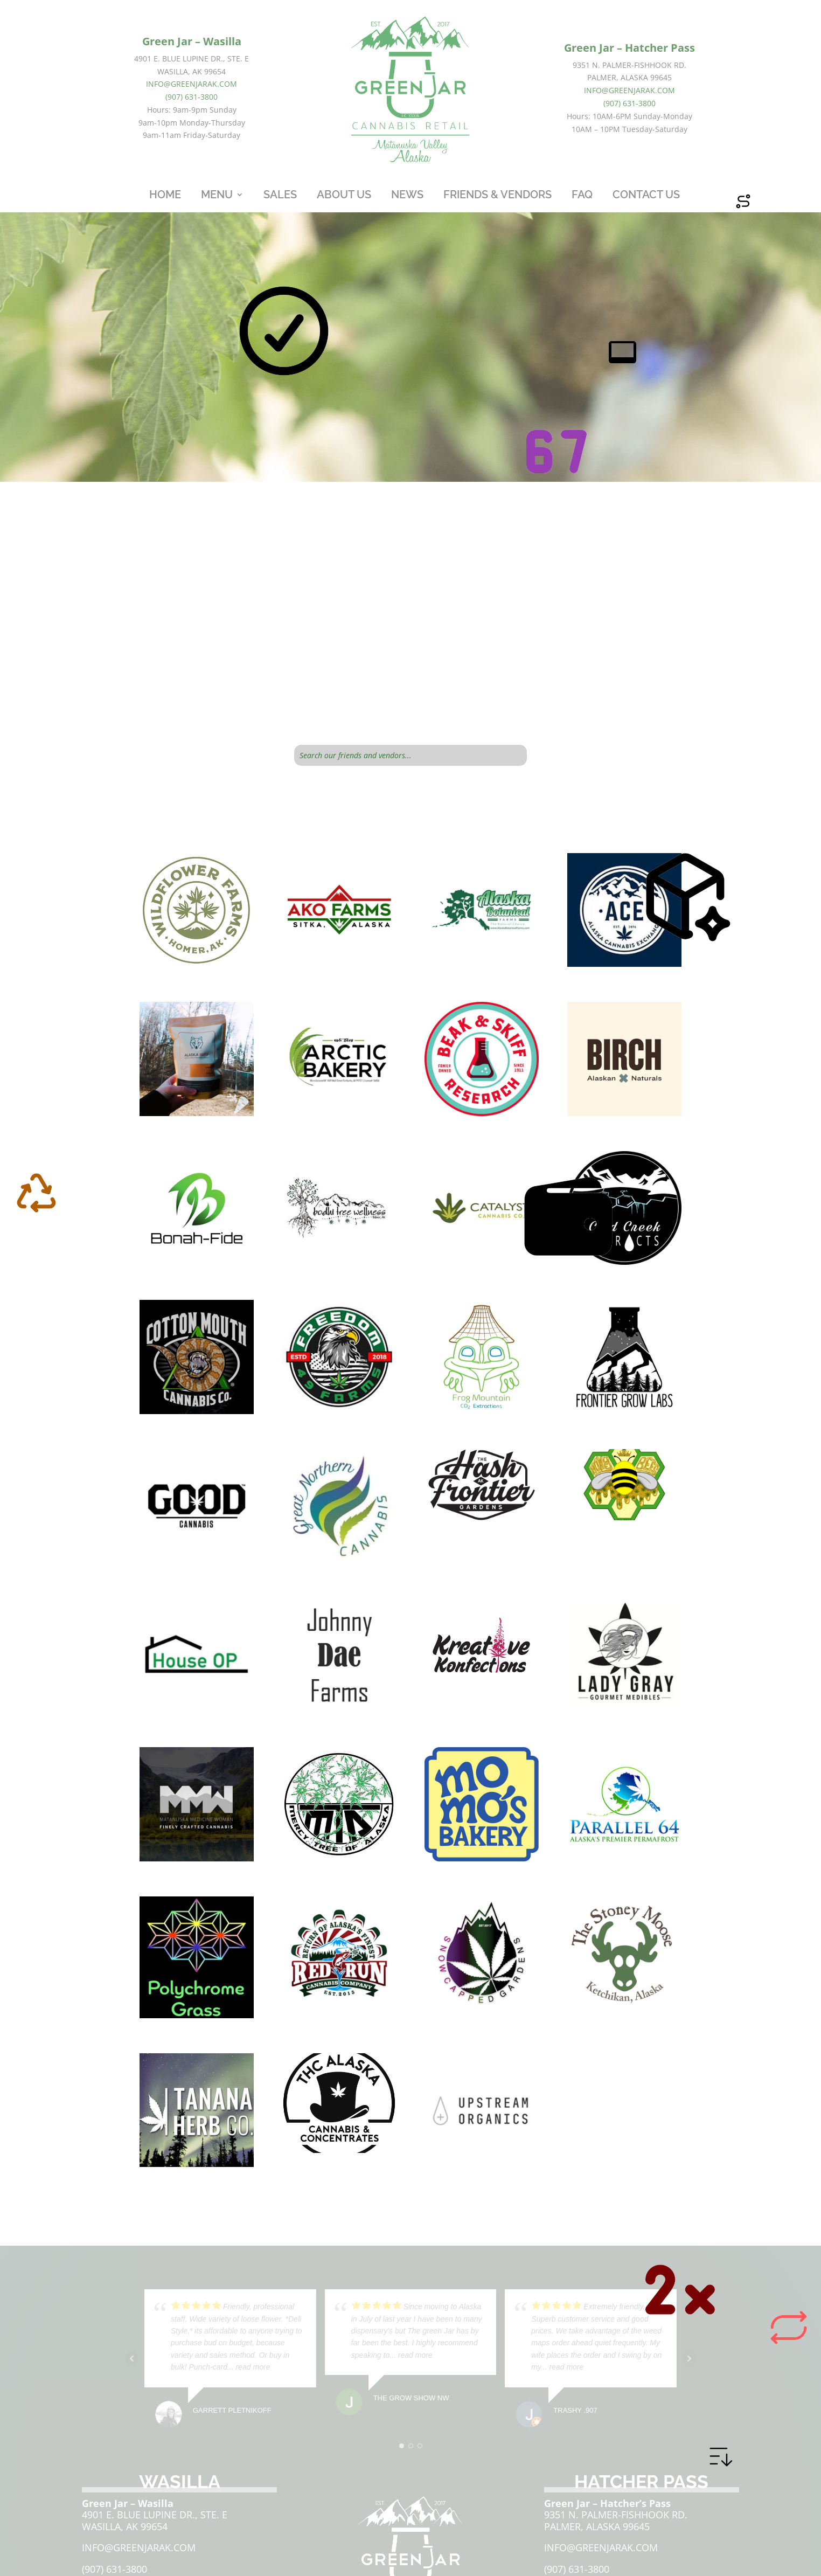  I want to click on displays the number 67 as a label or identifier, so click(556, 452).